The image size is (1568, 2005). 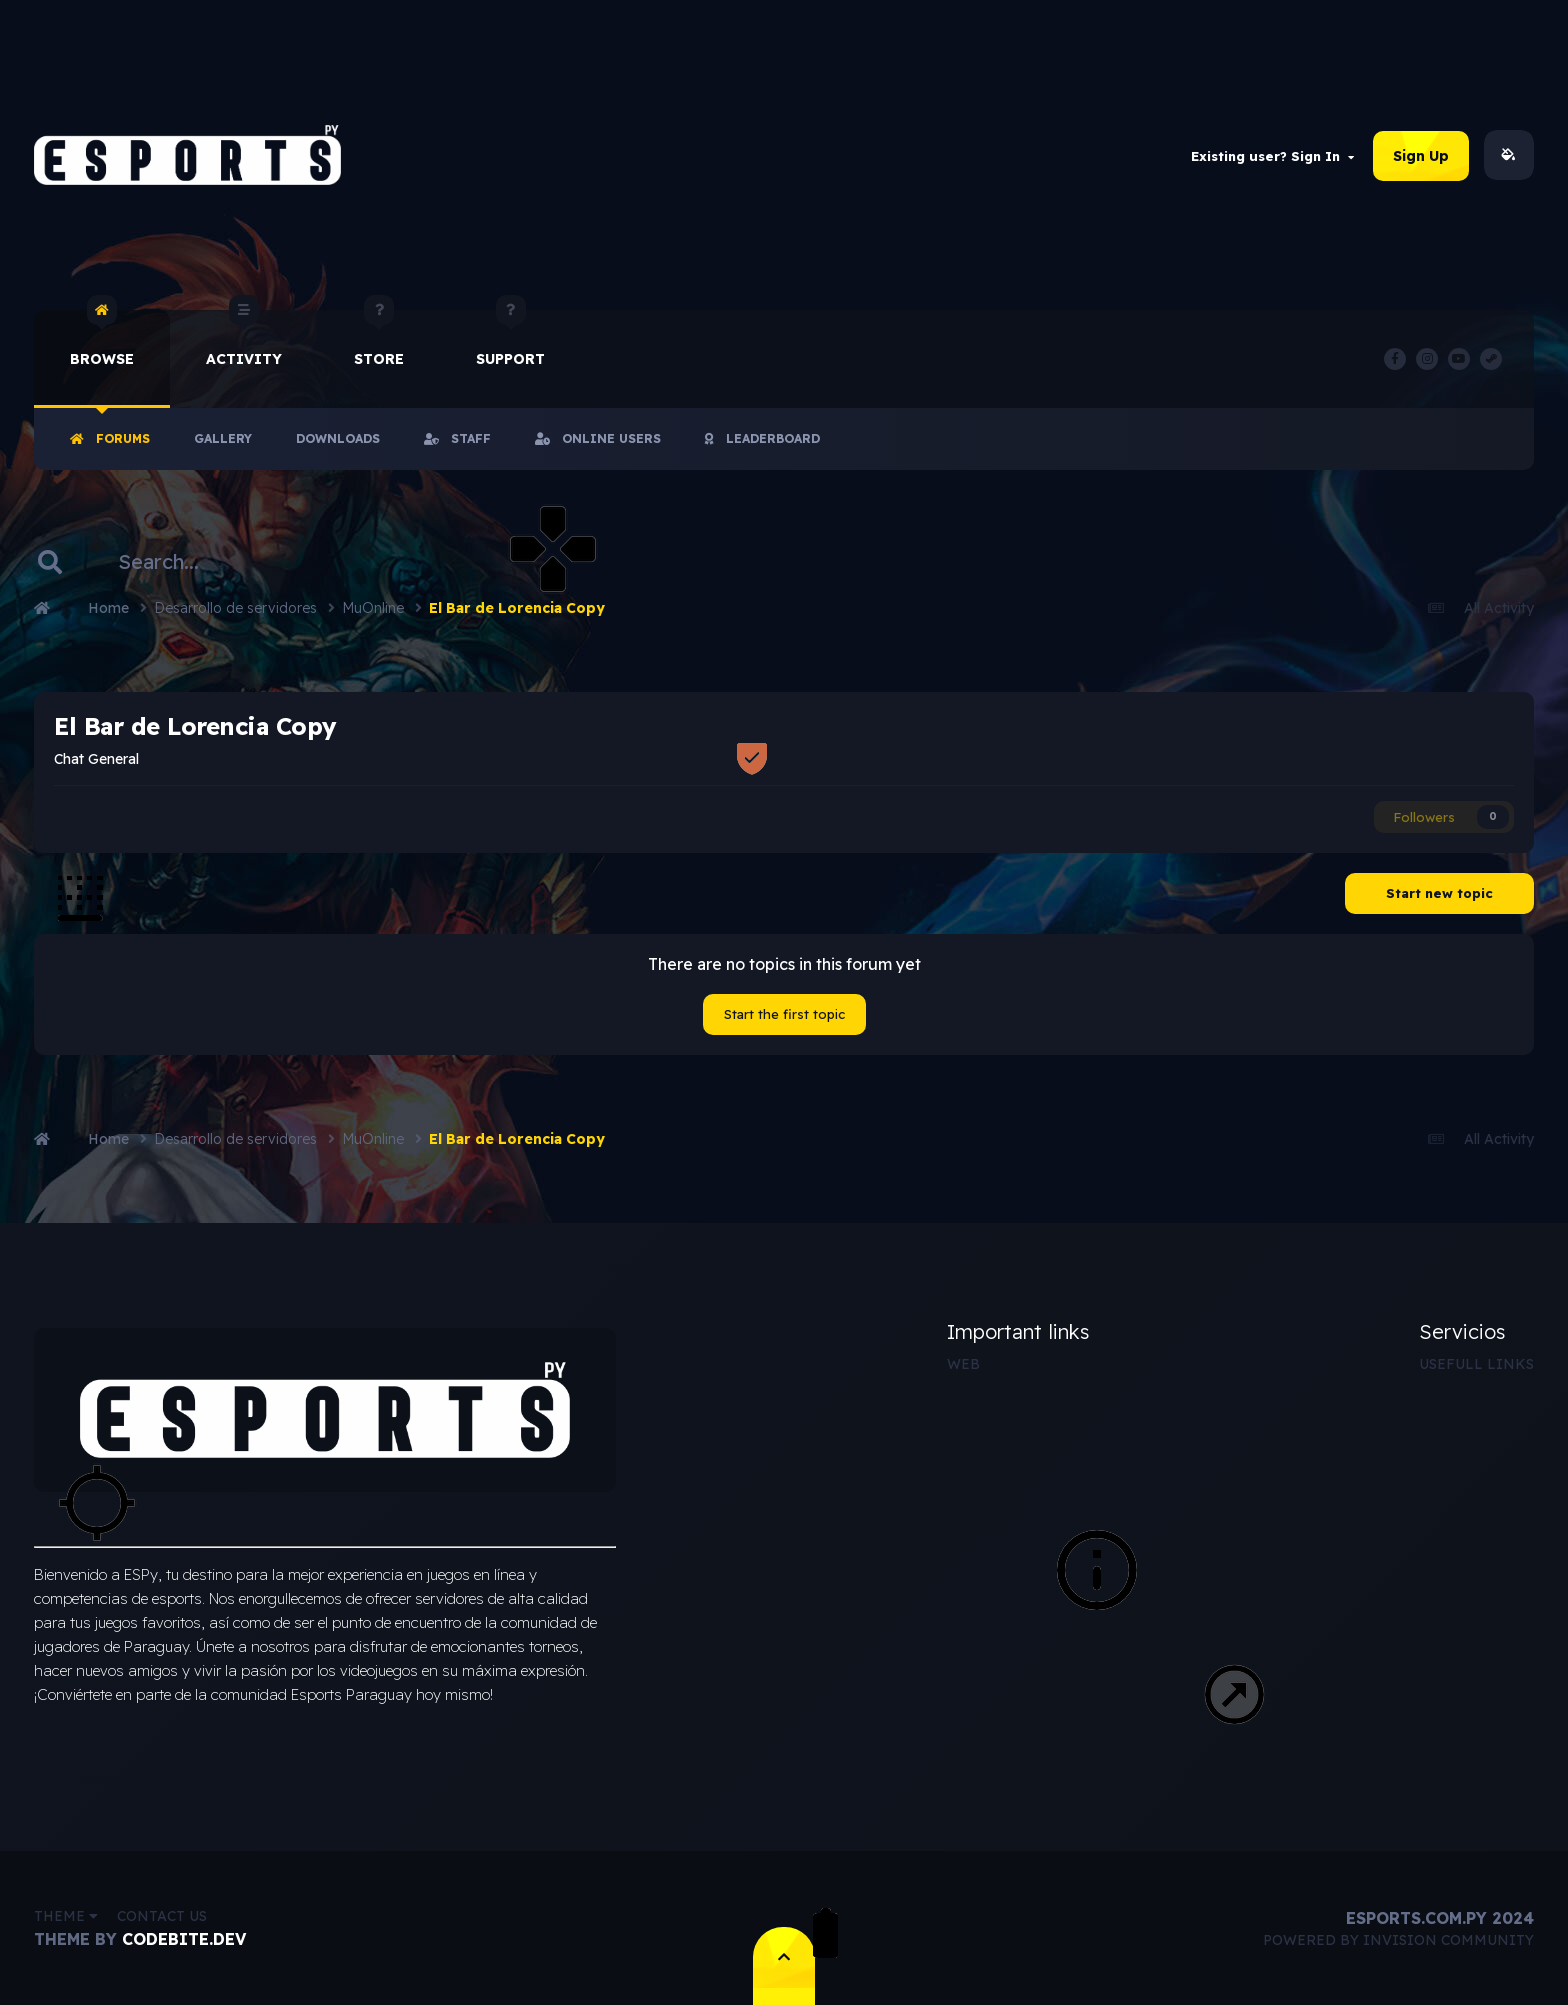 I want to click on open link in new tab or window, so click(x=1234, y=1694).